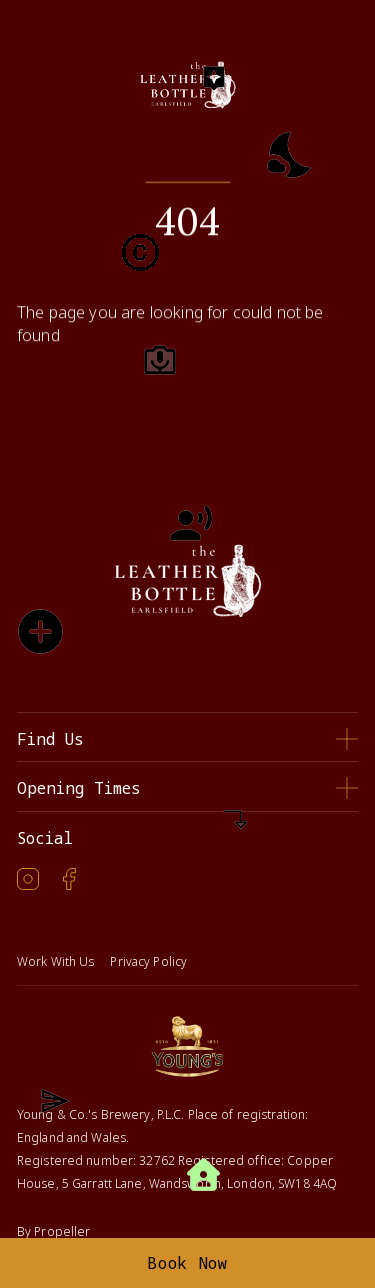 The width and height of the screenshot is (375, 1288). Describe the element at coordinates (160, 360) in the screenshot. I see `grant camera and microphone permissions` at that location.